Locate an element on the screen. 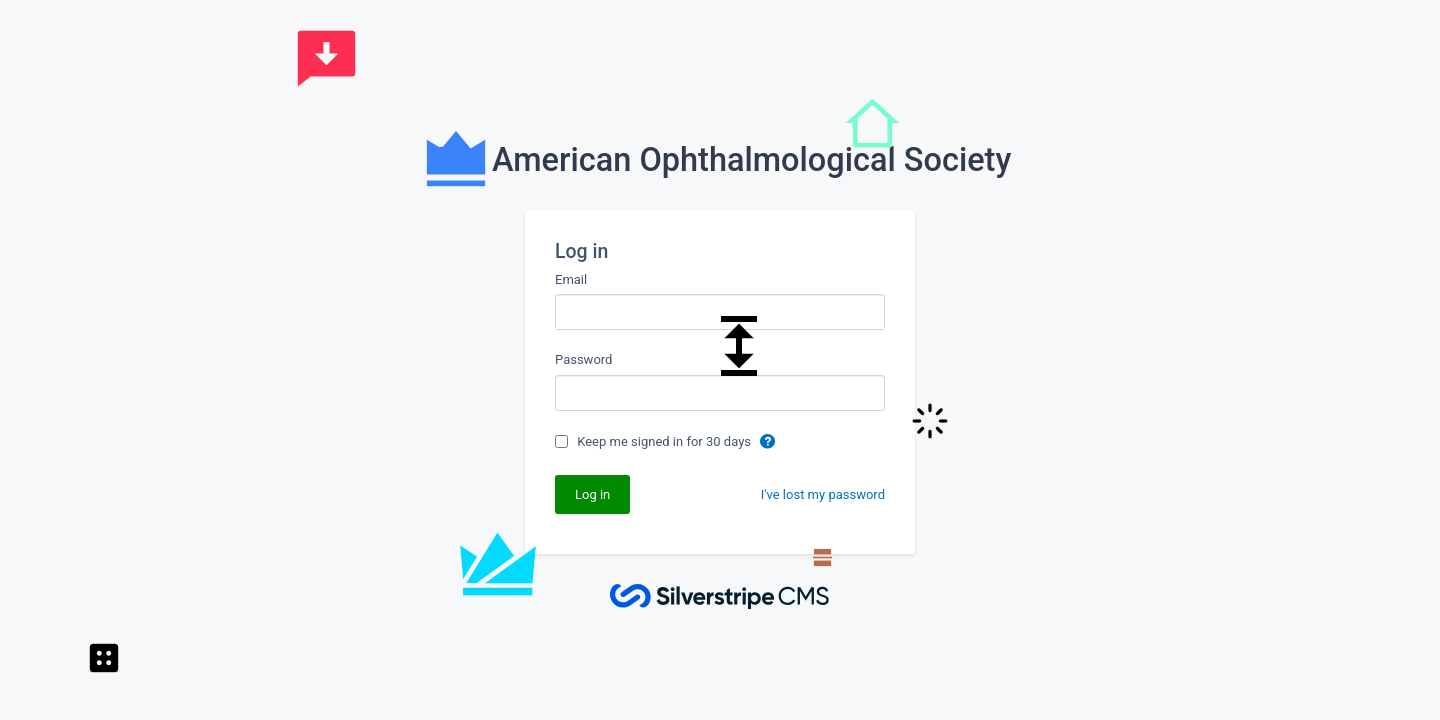 This screenshot has width=1440, height=720. download chat history is located at coordinates (326, 56).